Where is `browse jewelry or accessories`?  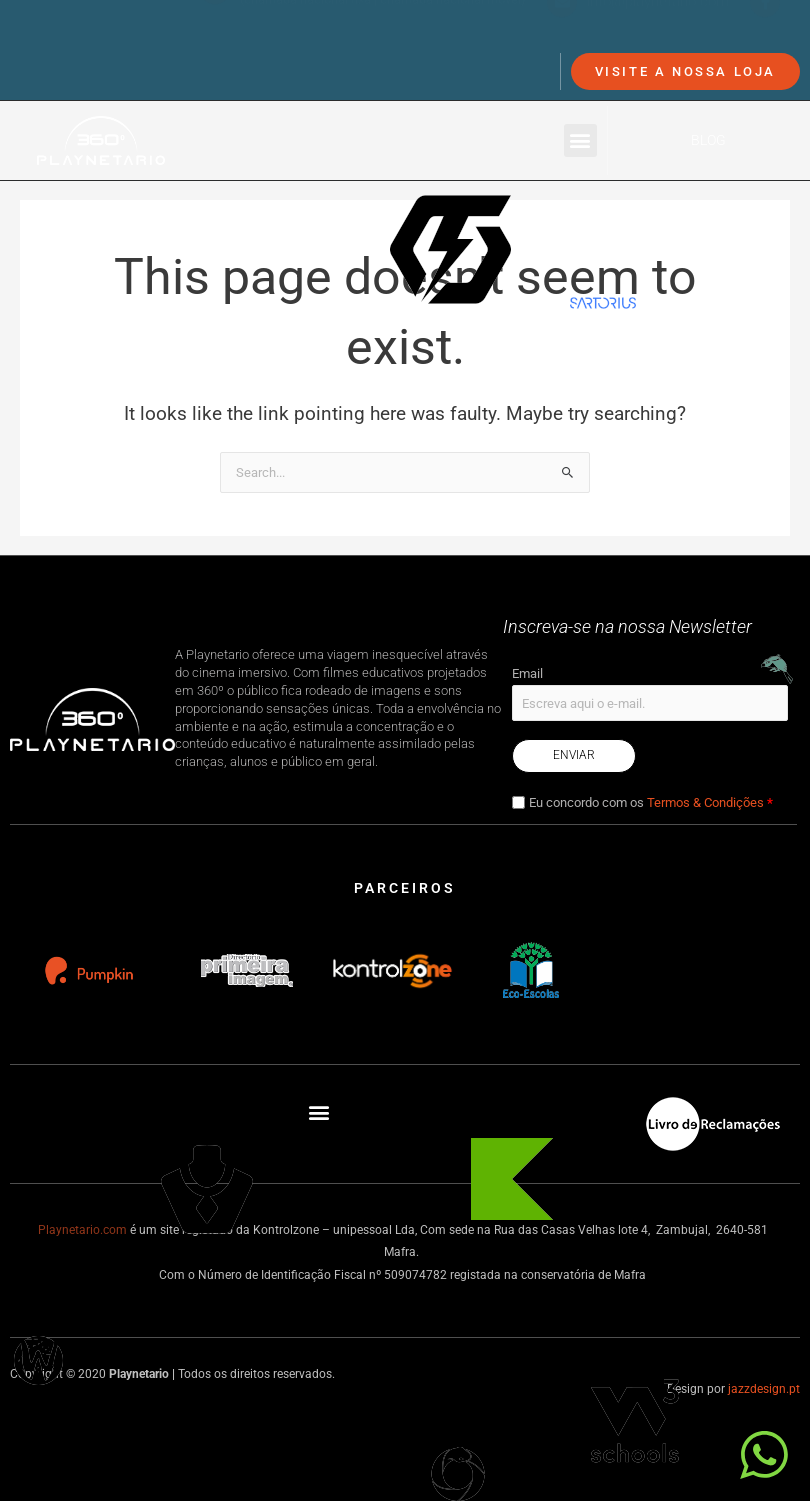
browse jewelry or accessories is located at coordinates (207, 1192).